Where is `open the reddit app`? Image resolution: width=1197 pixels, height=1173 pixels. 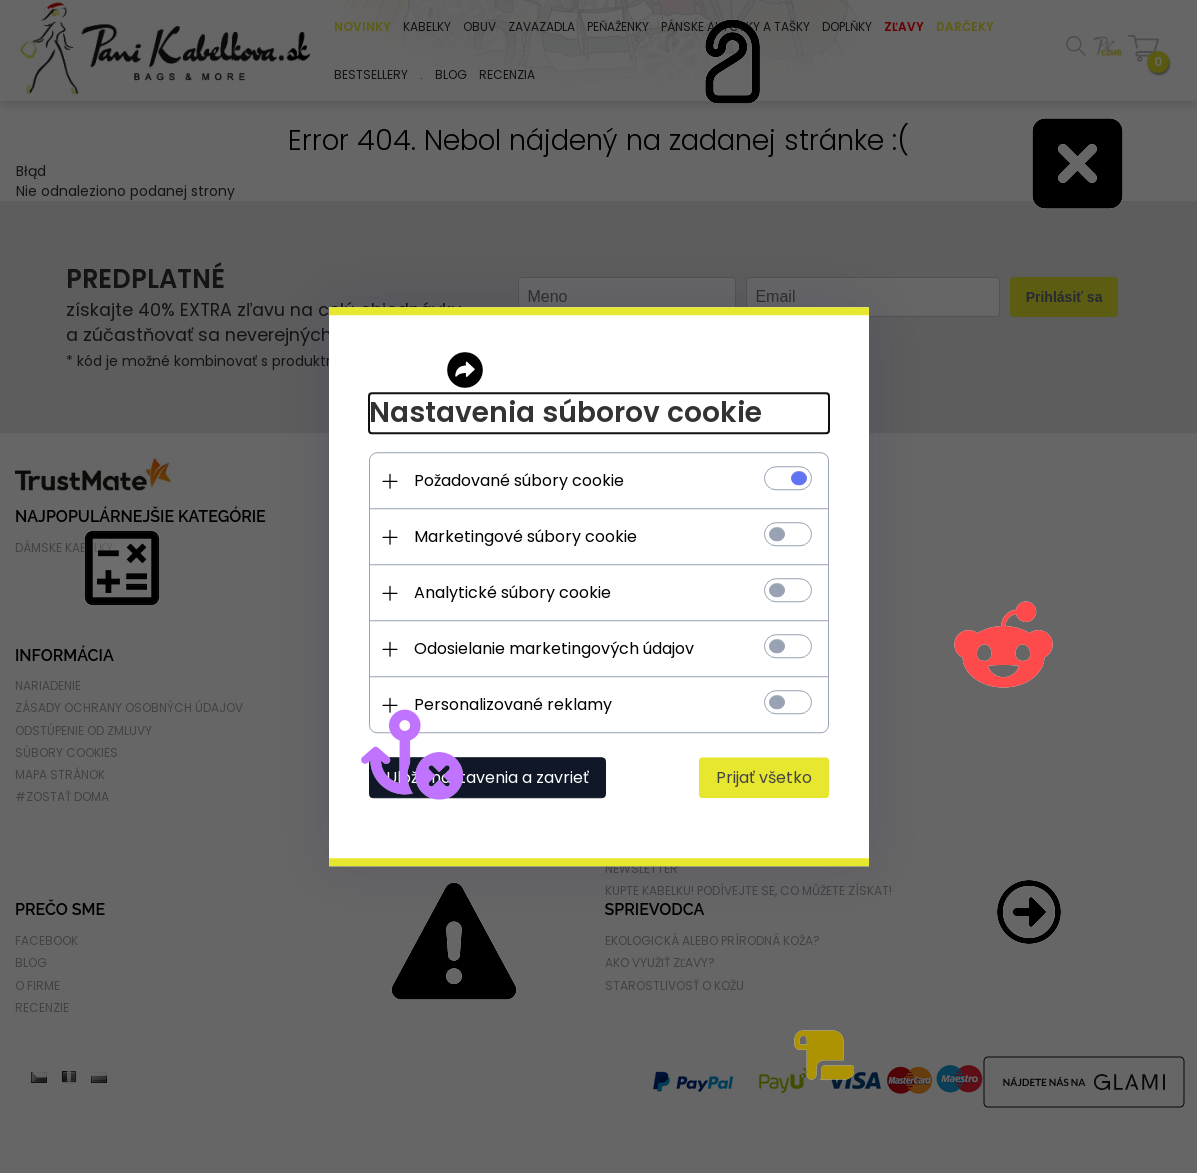
open the reddit app is located at coordinates (1003, 644).